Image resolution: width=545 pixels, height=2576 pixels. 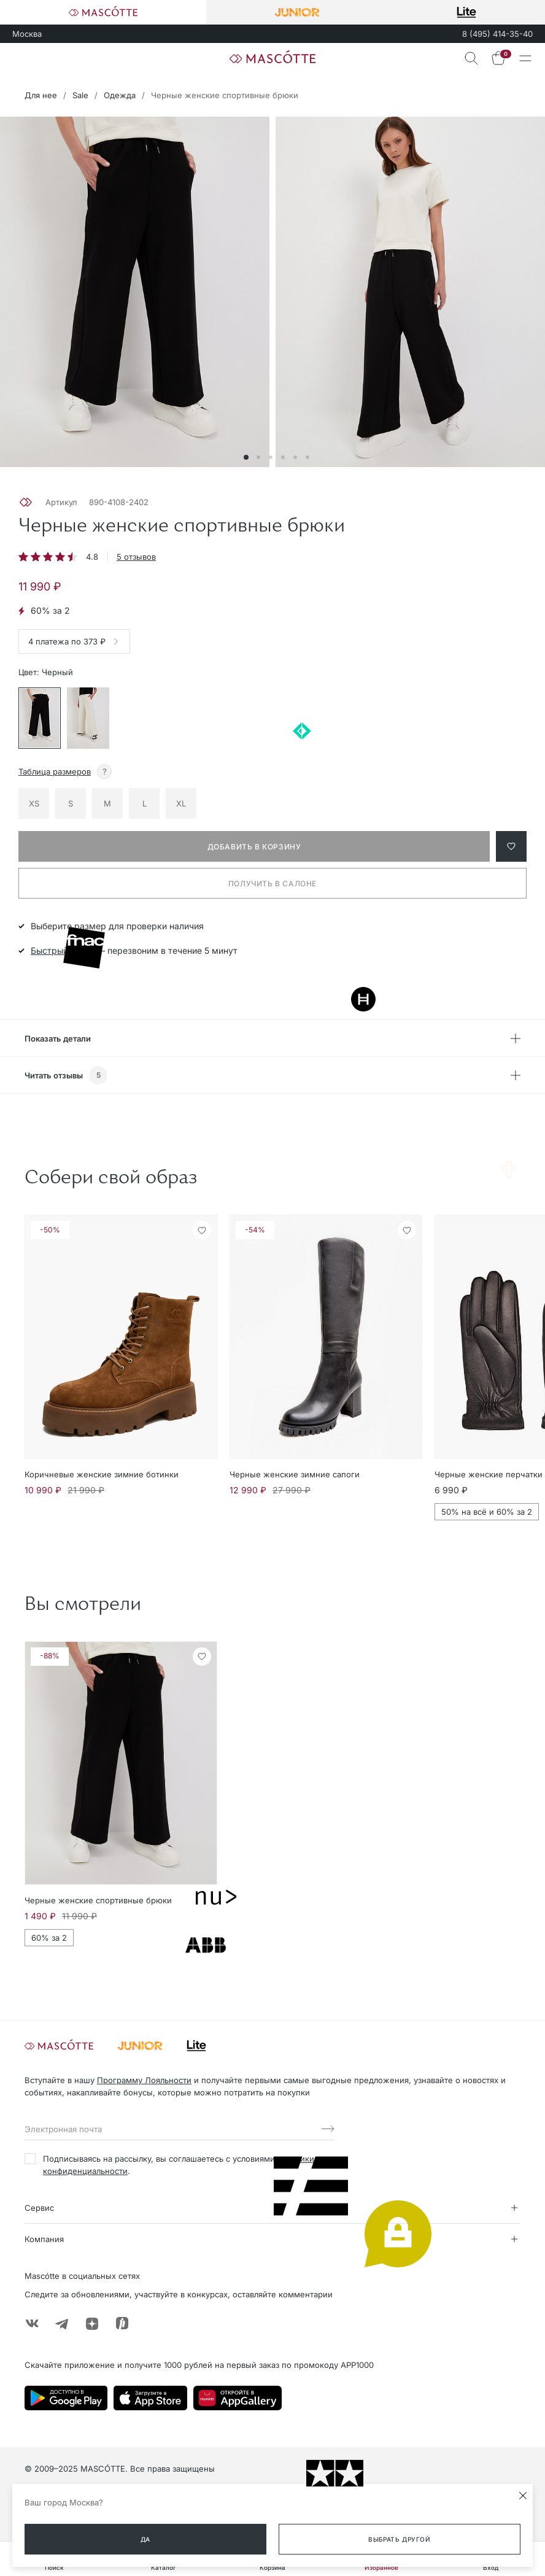 I want to click on tamiya brand logo, so click(x=334, y=2473).